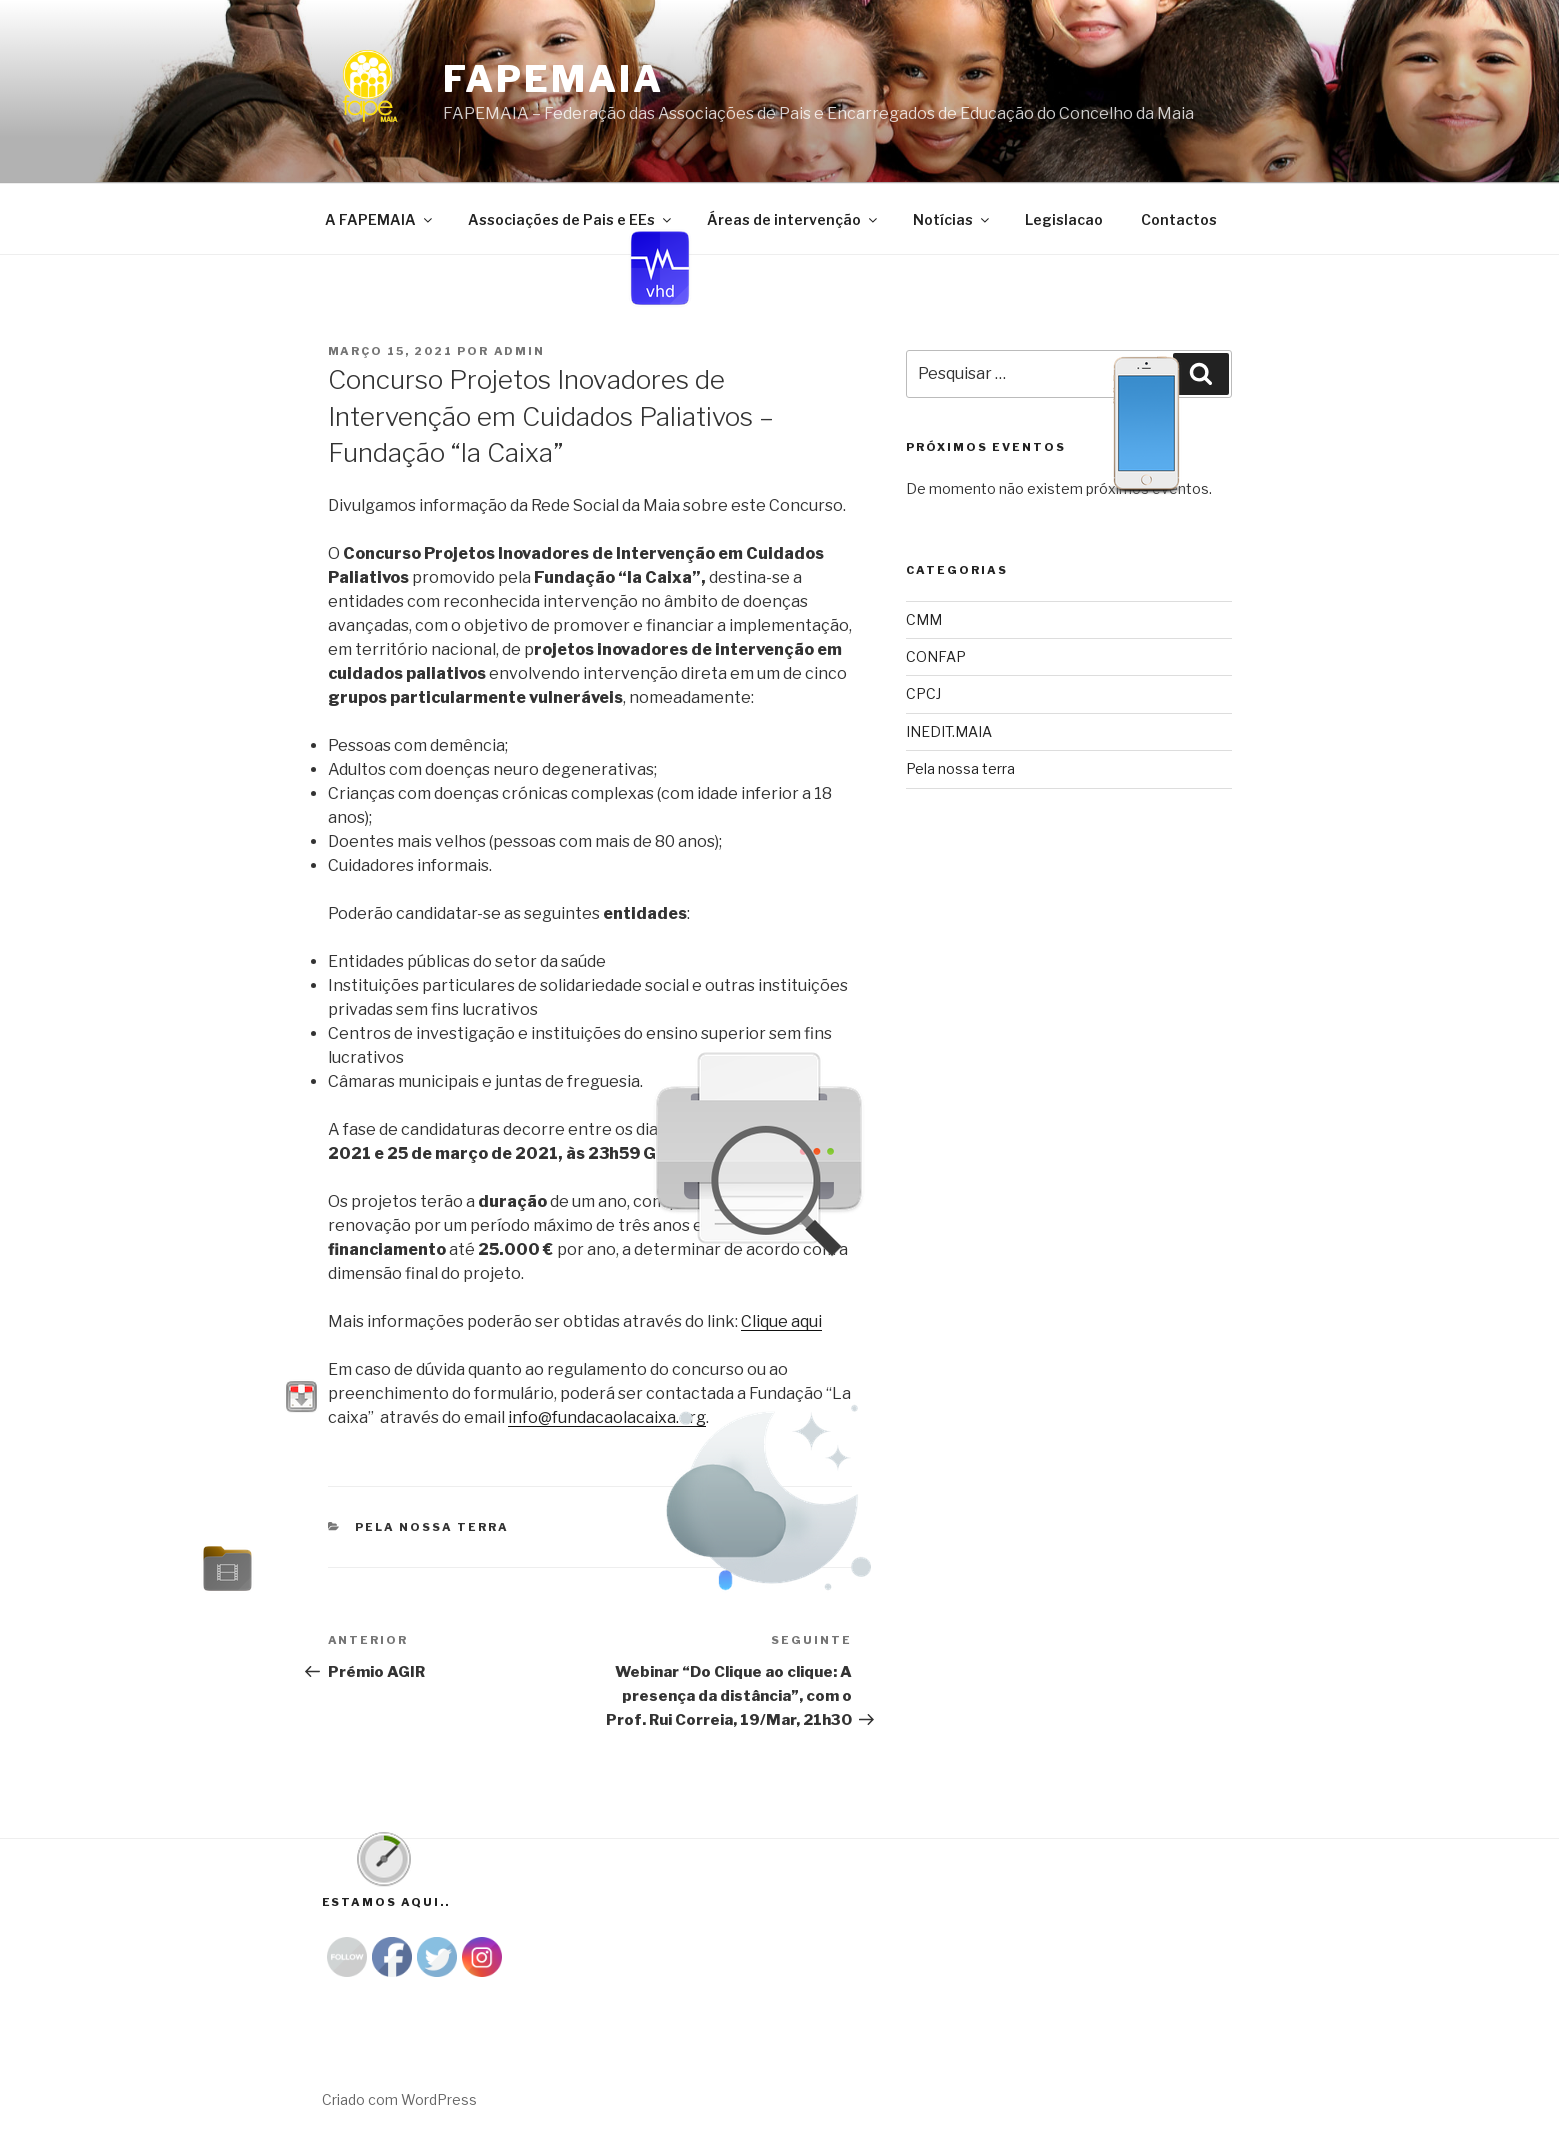 This screenshot has height=2147, width=1559. I want to click on indicates scattered showers at night, so click(768, 1497).